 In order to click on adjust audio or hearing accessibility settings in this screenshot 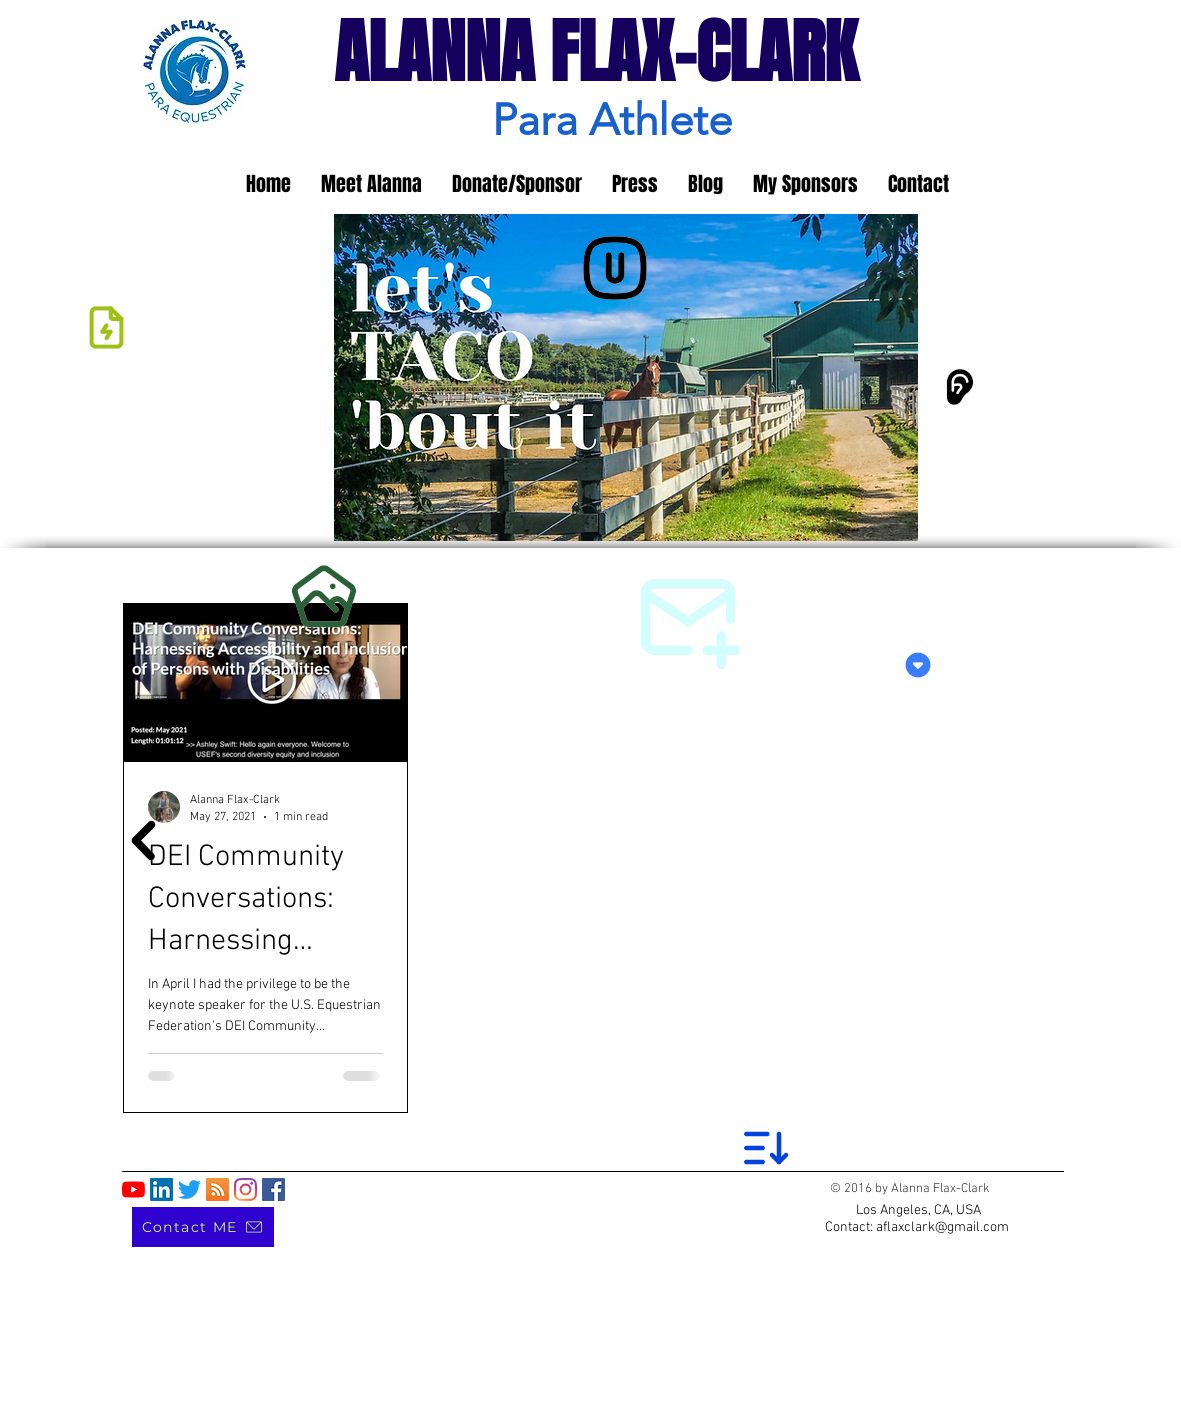, I will do `click(960, 387)`.